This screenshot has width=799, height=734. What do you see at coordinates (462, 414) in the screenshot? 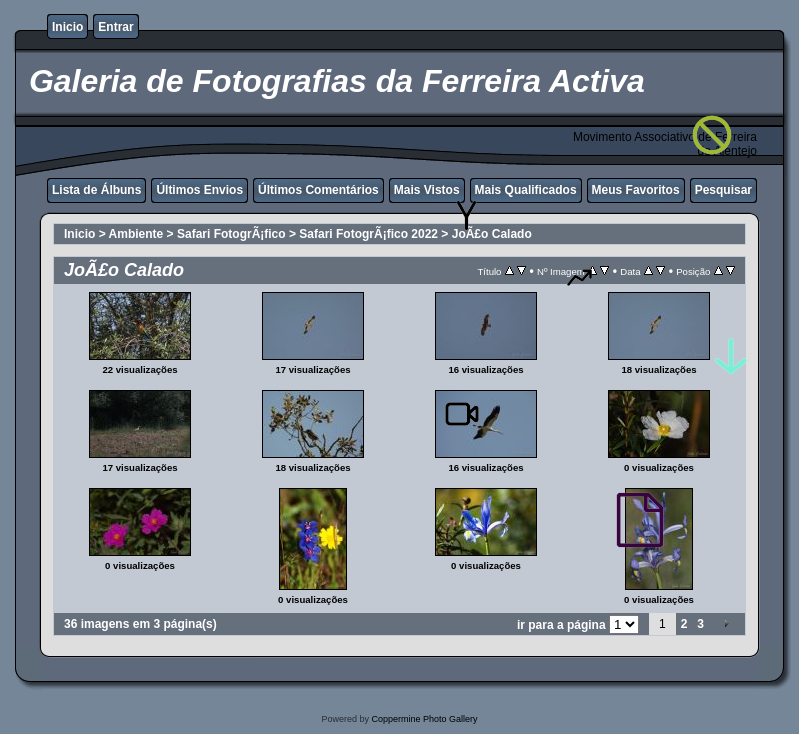
I see `start a video call` at bounding box center [462, 414].